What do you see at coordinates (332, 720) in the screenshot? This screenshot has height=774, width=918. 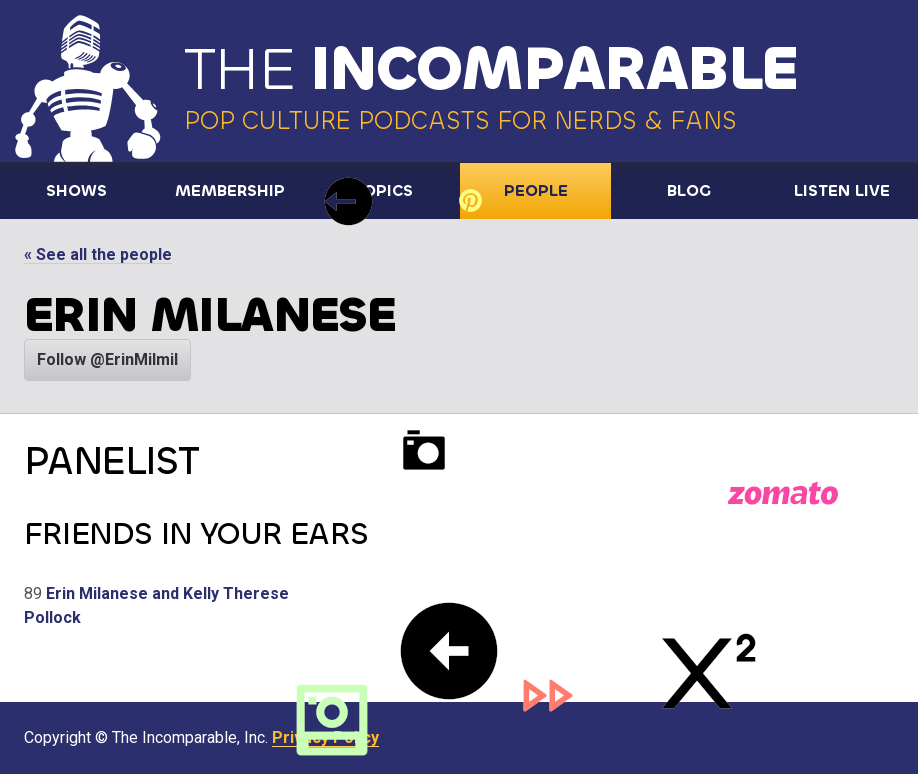 I see `access photo gallery or instant camera feature` at bounding box center [332, 720].